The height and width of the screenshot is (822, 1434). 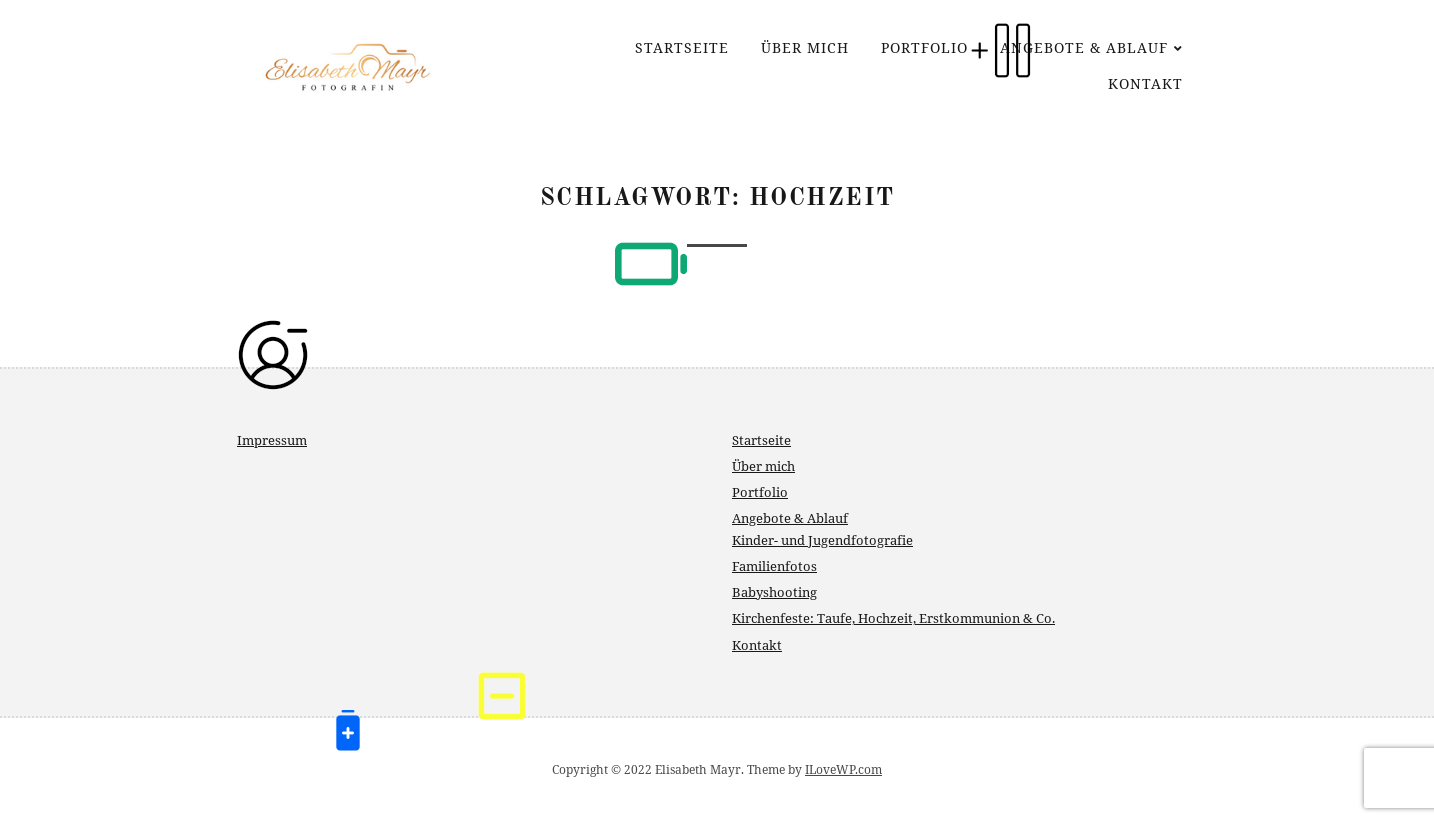 What do you see at coordinates (651, 264) in the screenshot?
I see `indicates battery is completely drained` at bounding box center [651, 264].